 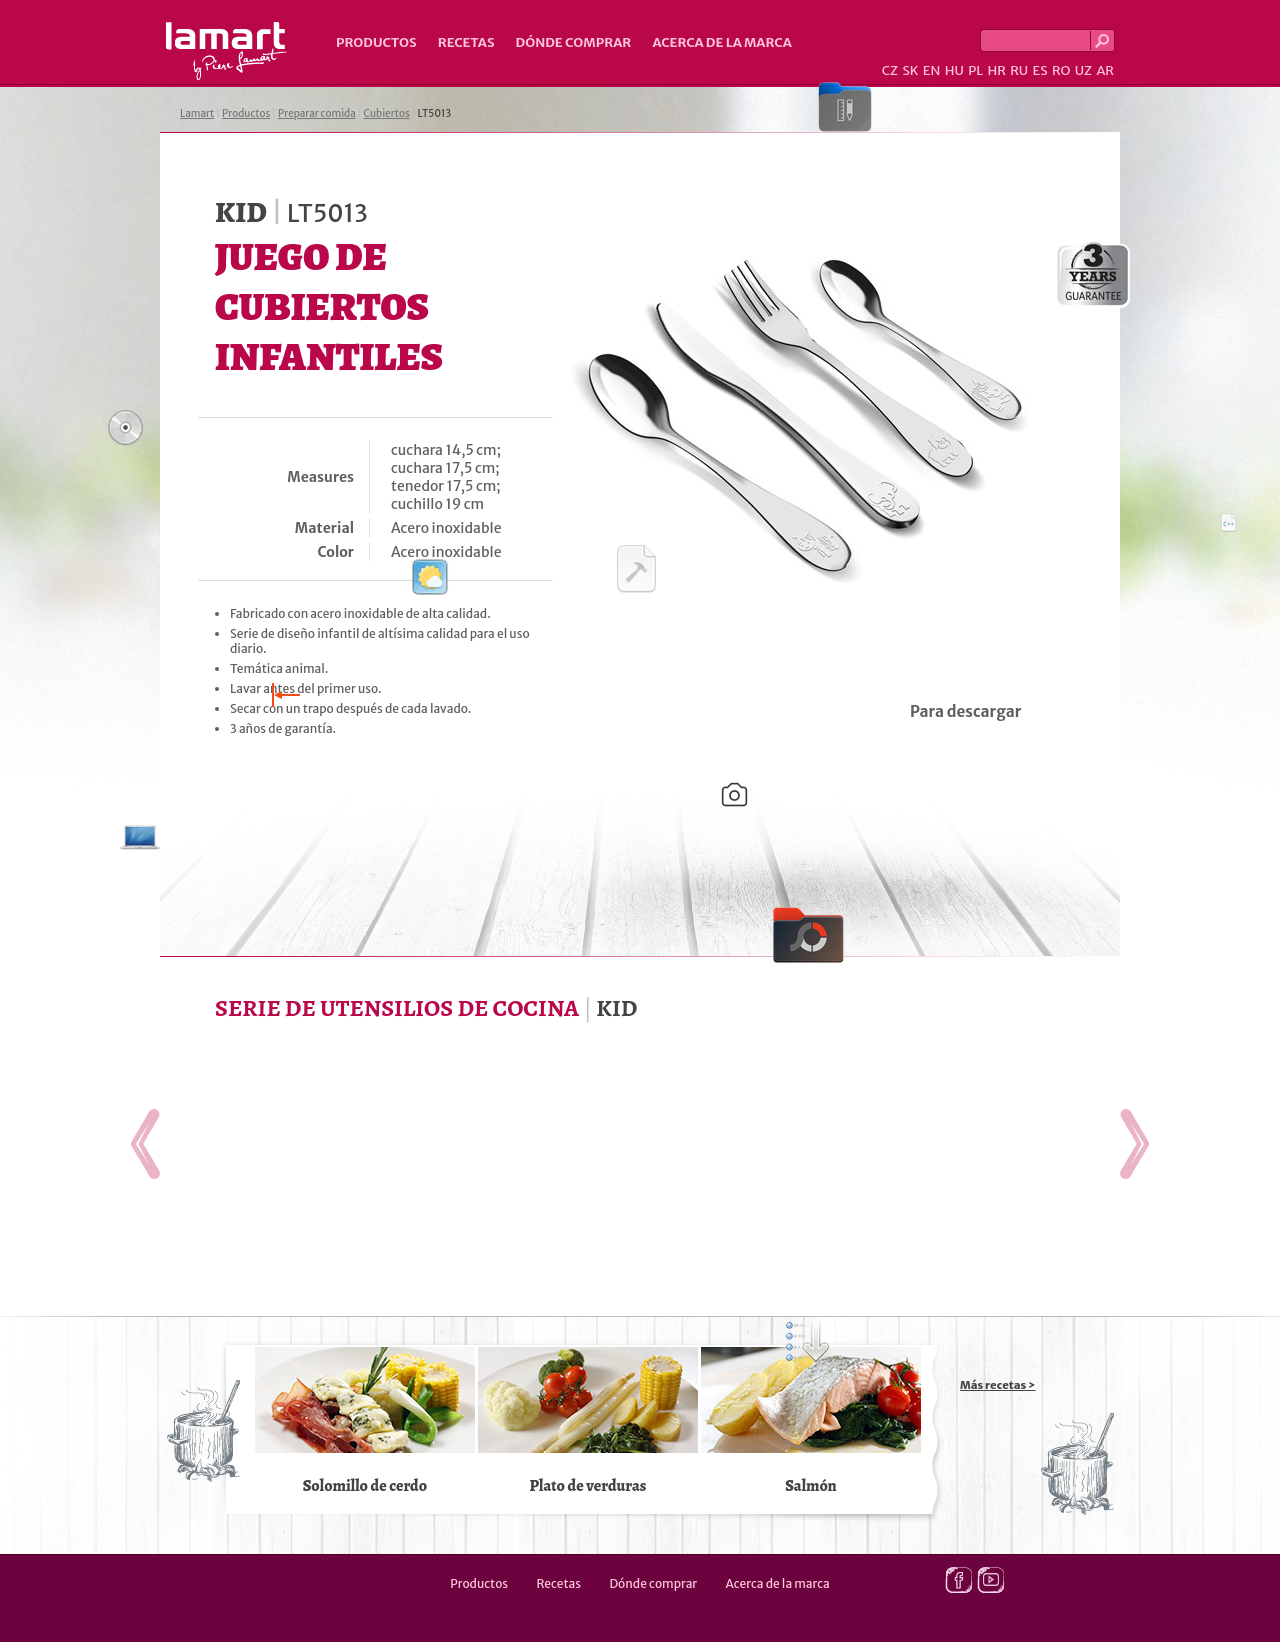 I want to click on represents a macbook pro device in system settings, so click(x=140, y=836).